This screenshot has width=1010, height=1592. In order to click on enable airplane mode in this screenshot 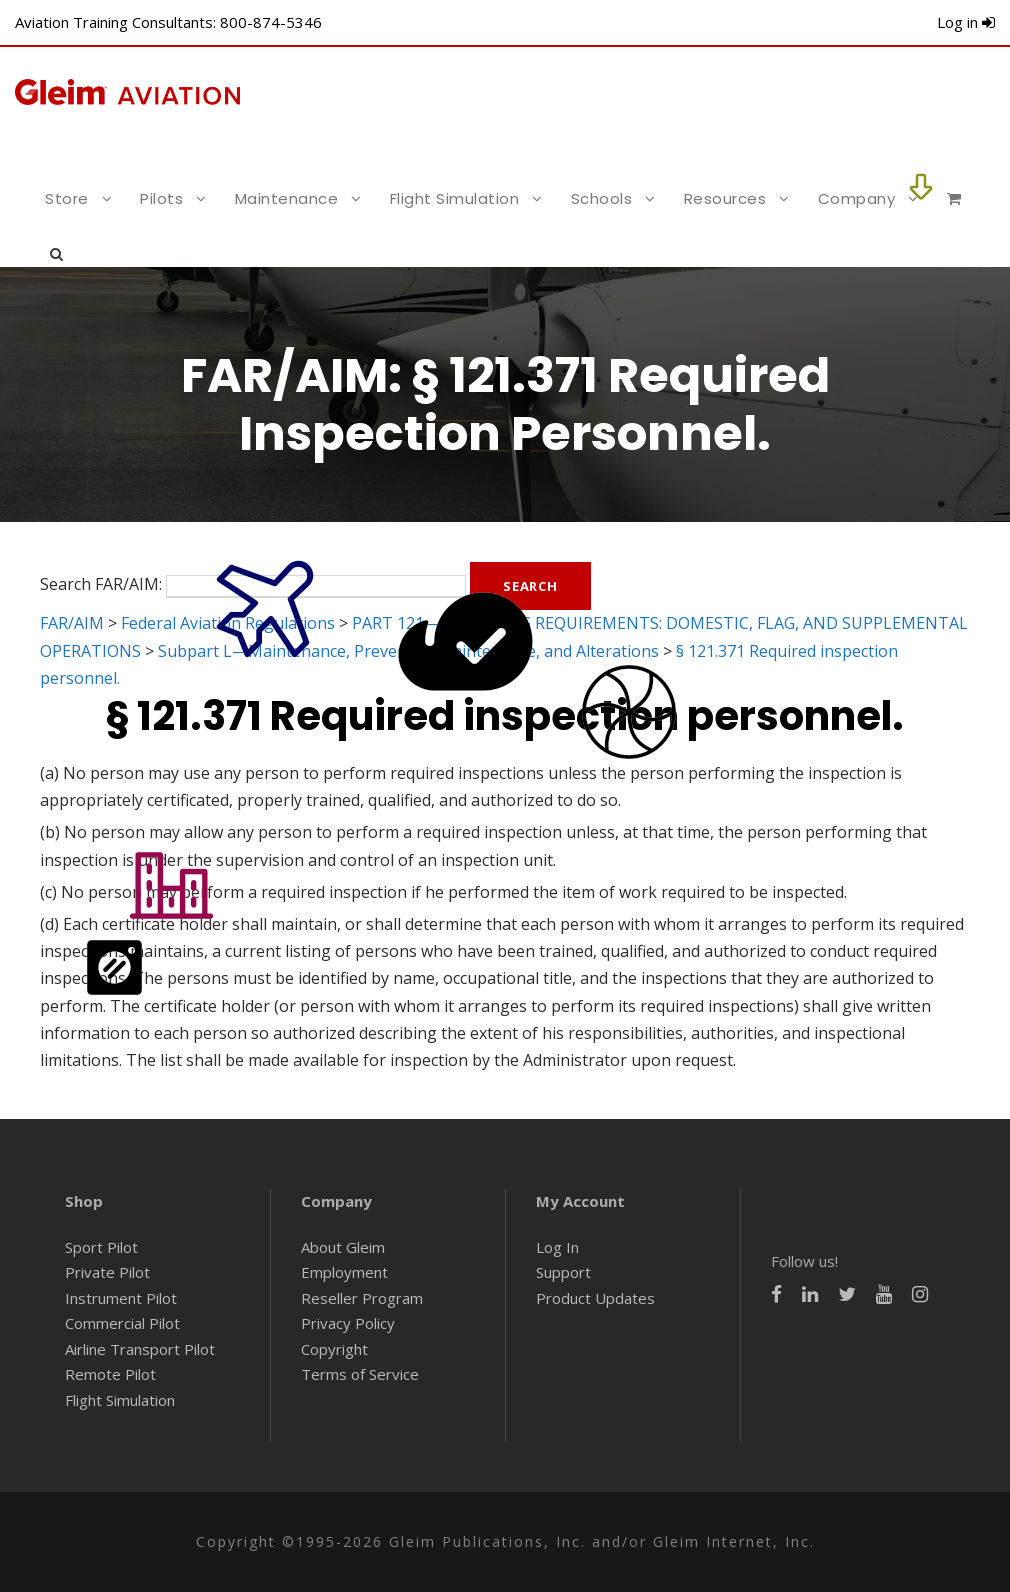, I will do `click(267, 607)`.